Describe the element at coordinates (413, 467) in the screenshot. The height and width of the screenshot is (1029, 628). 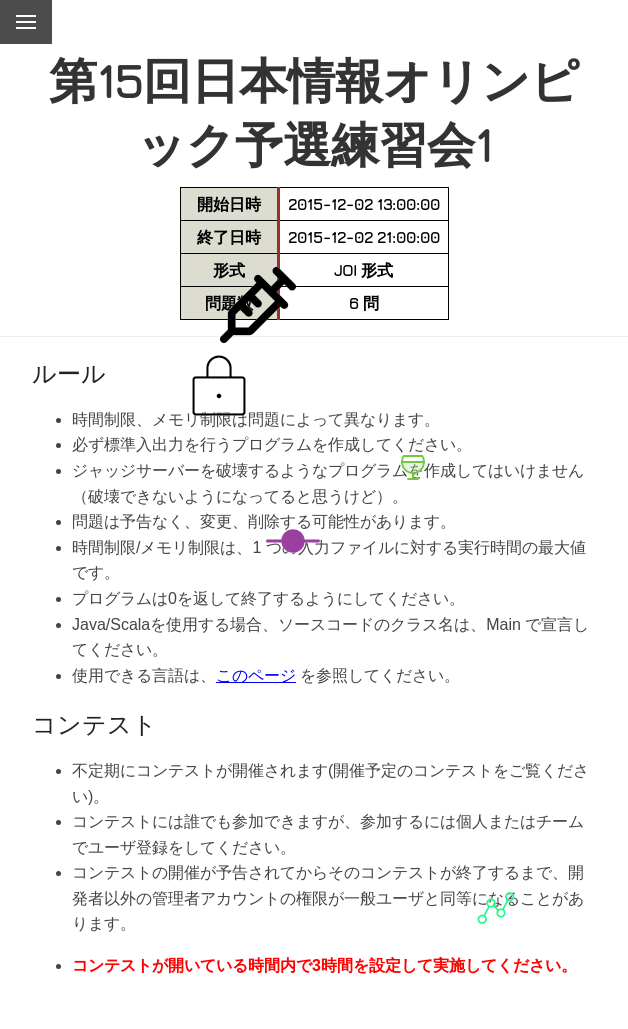
I see `browse wine or cocktail menu` at that location.